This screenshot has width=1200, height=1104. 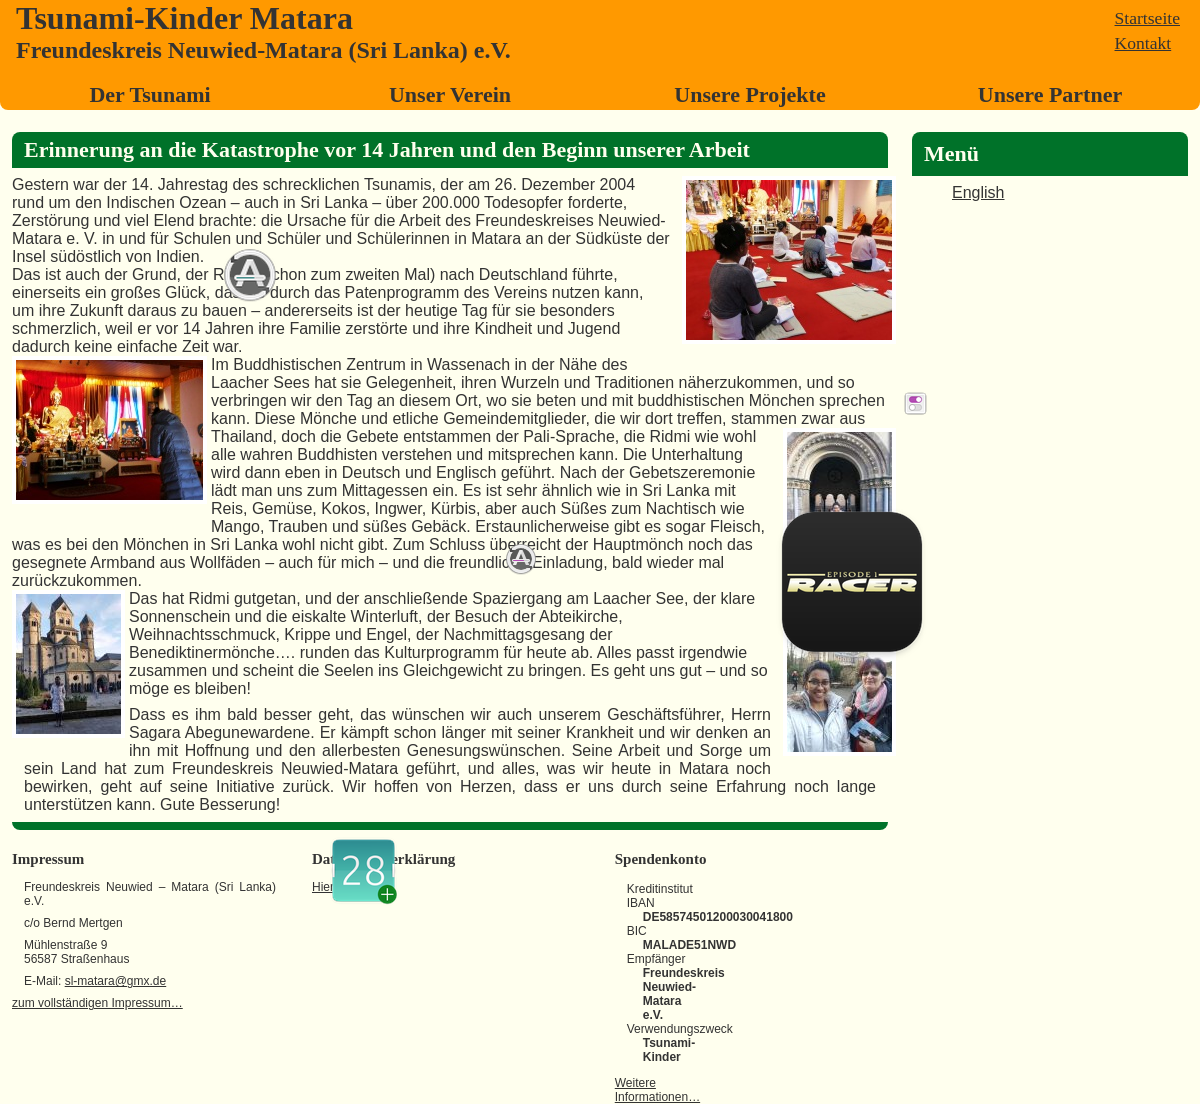 I want to click on check for system software updates, so click(x=250, y=275).